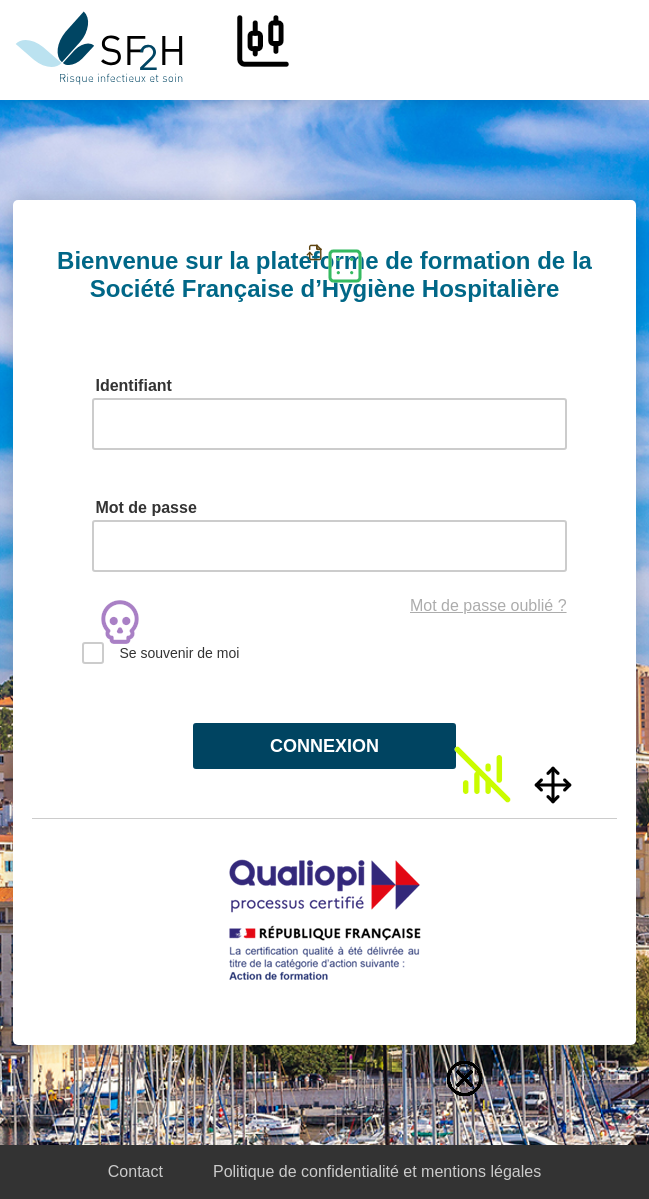 The width and height of the screenshot is (649, 1199). What do you see at coordinates (464, 1078) in the screenshot?
I see `cancel or close the current action` at bounding box center [464, 1078].